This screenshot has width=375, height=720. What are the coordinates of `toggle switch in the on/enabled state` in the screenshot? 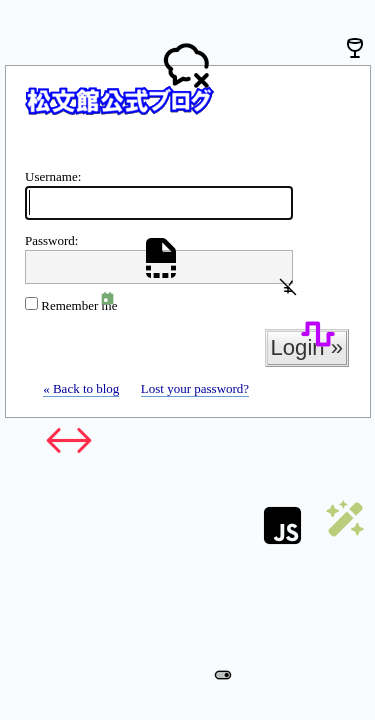 It's located at (223, 675).